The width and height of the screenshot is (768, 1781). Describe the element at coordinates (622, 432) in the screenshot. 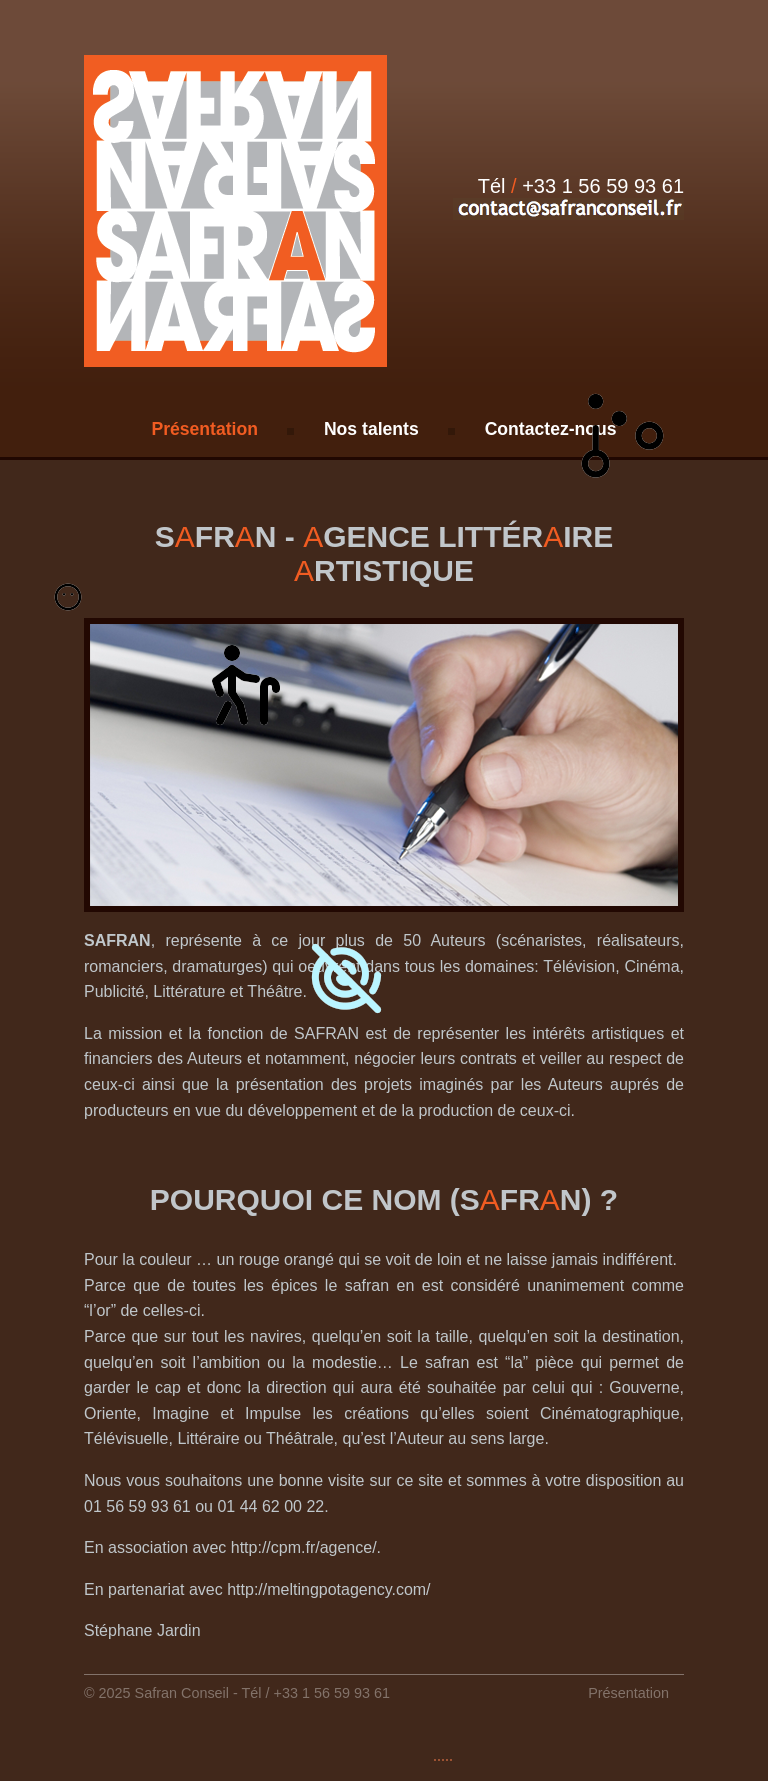

I see `view the merge queue for pending pull requests` at that location.